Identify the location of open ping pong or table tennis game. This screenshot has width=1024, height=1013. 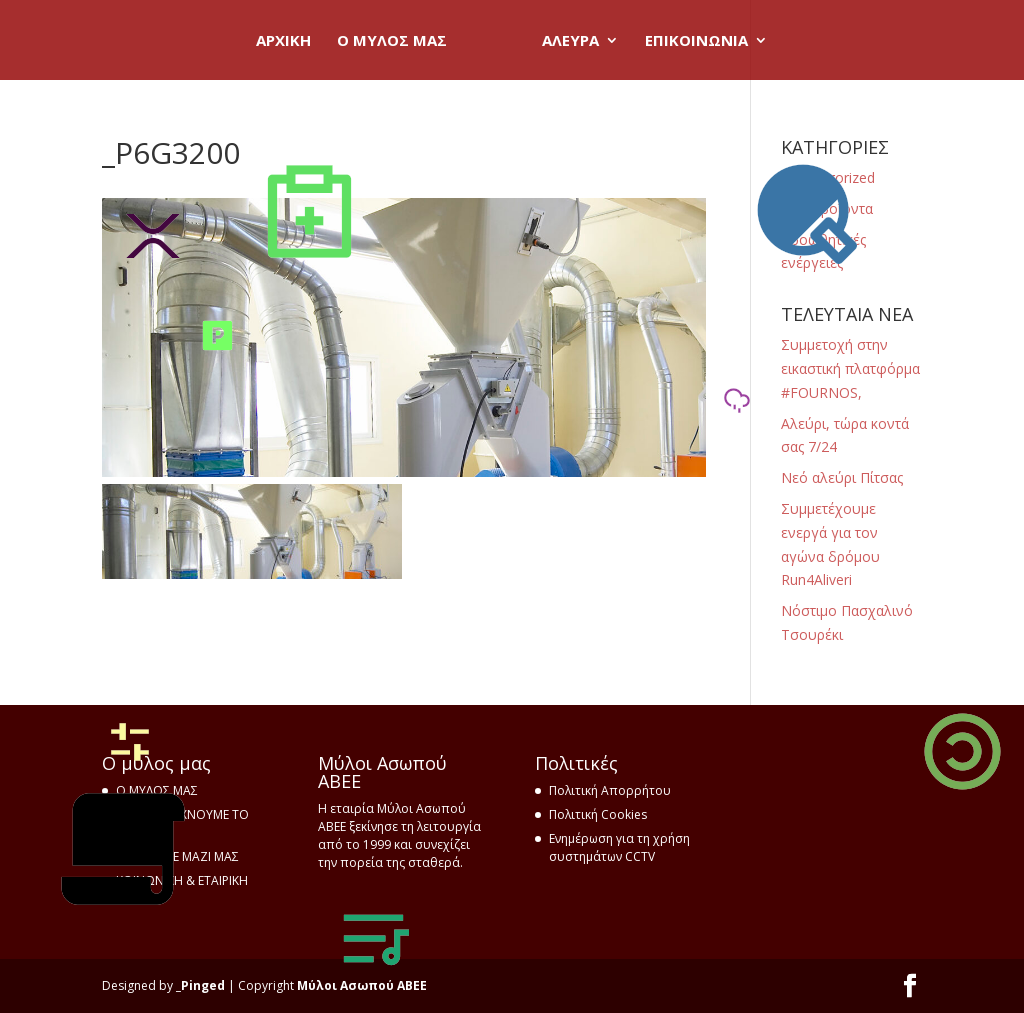
(805, 212).